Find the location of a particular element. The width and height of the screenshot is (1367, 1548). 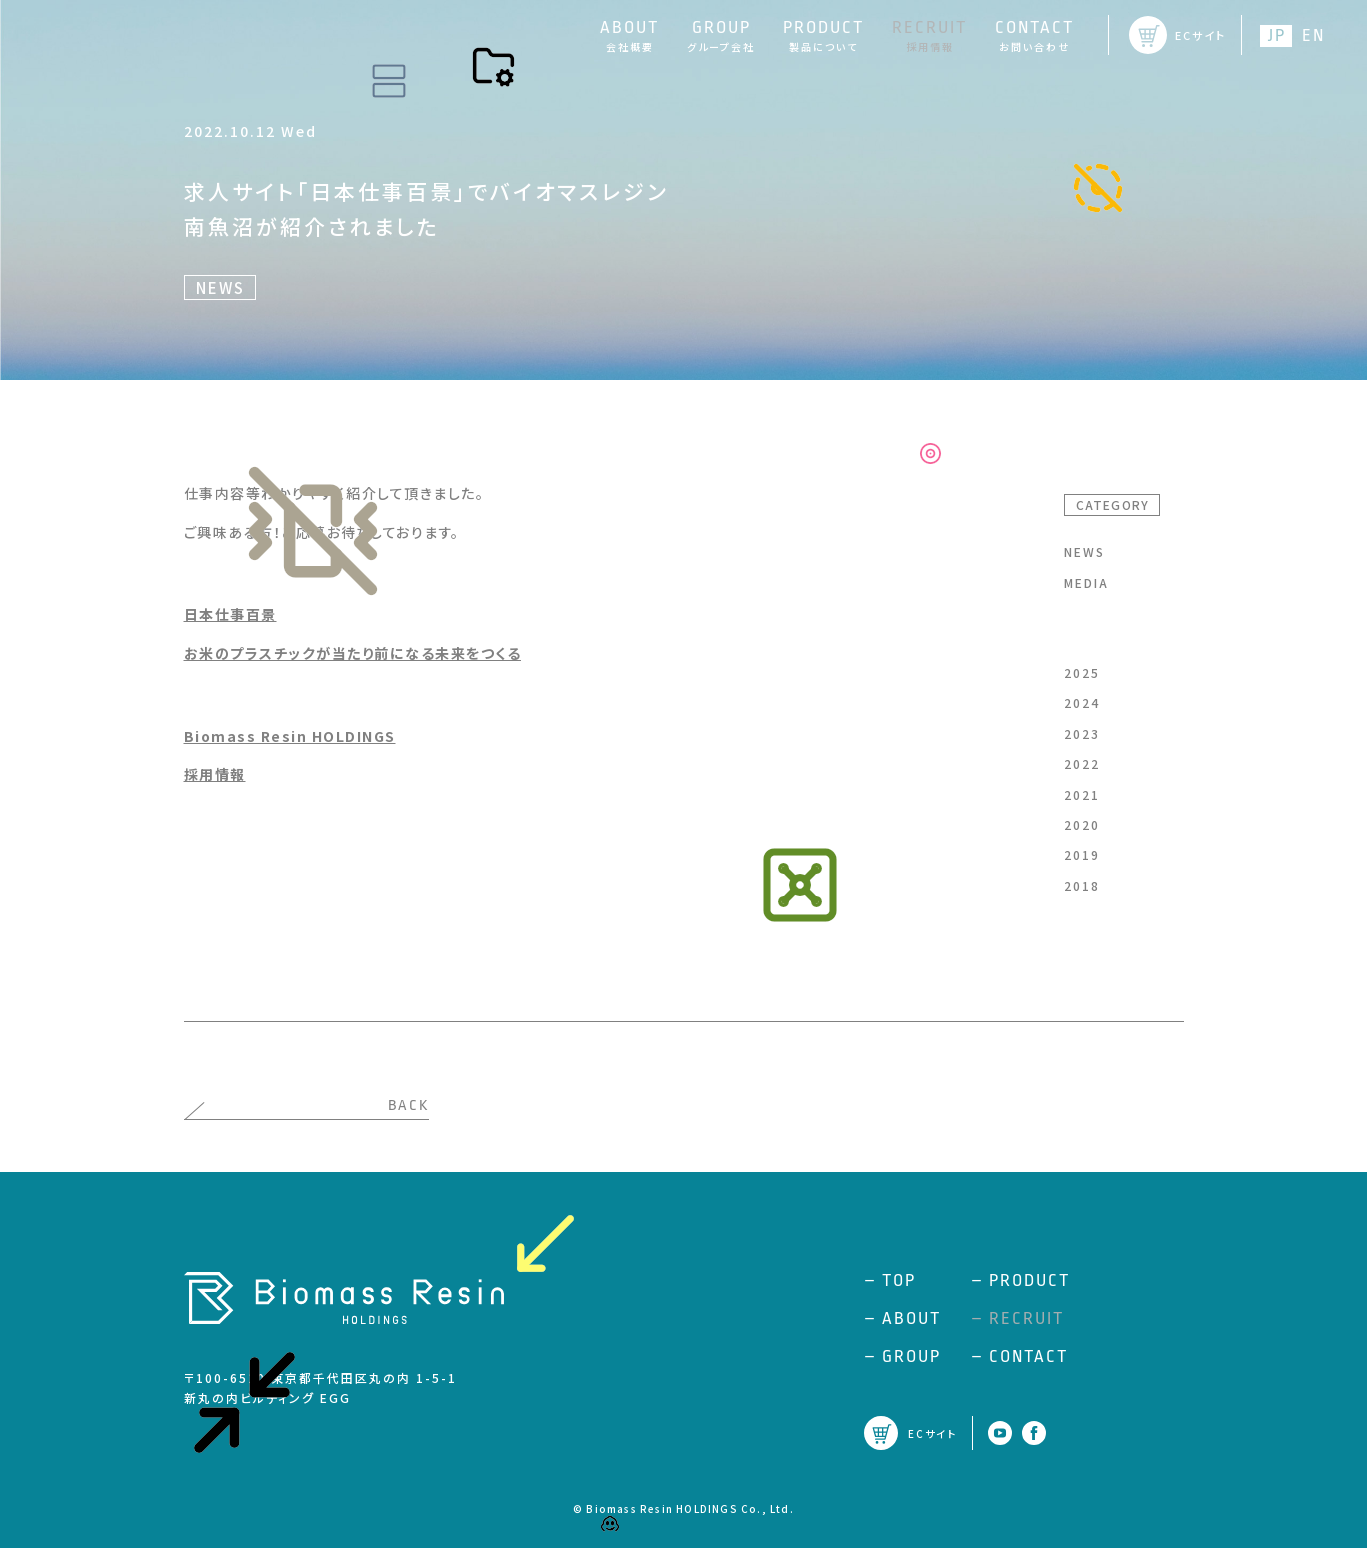

access secure storage or vault is located at coordinates (800, 885).